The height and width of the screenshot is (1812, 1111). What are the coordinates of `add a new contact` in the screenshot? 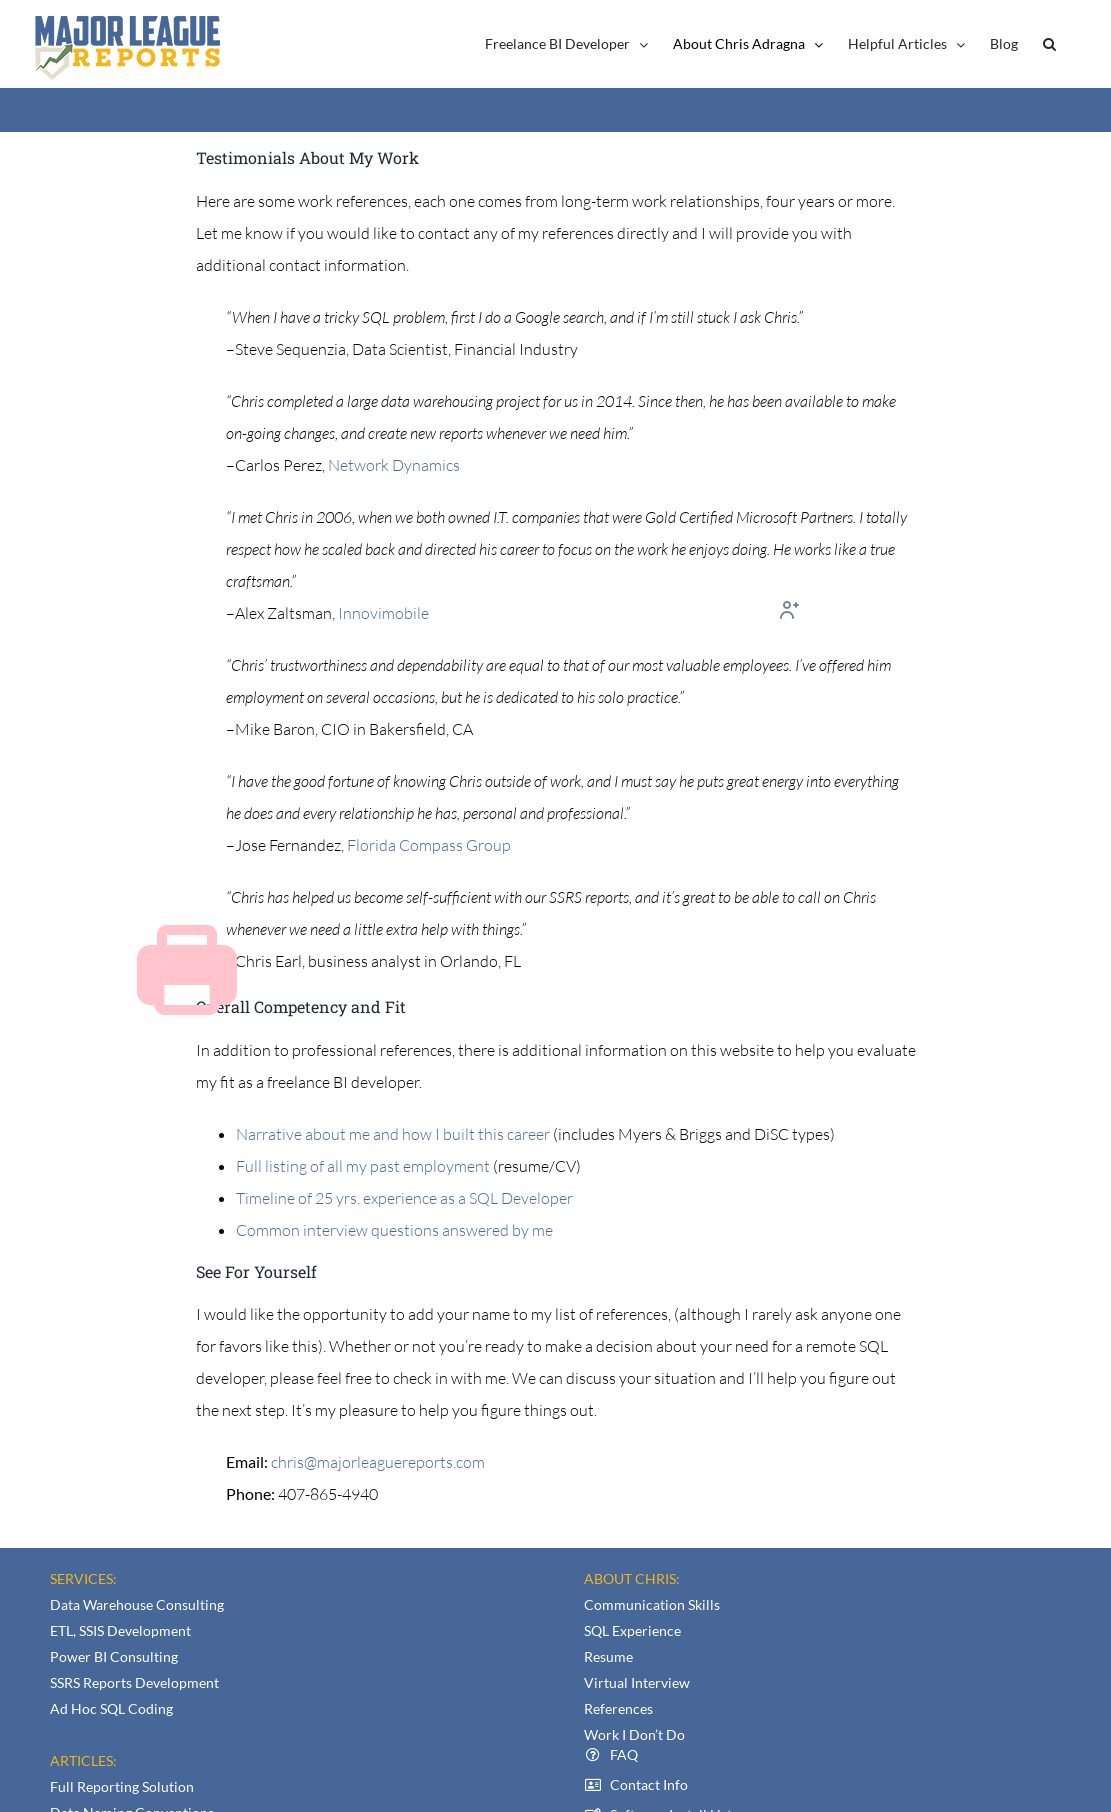 It's located at (789, 610).